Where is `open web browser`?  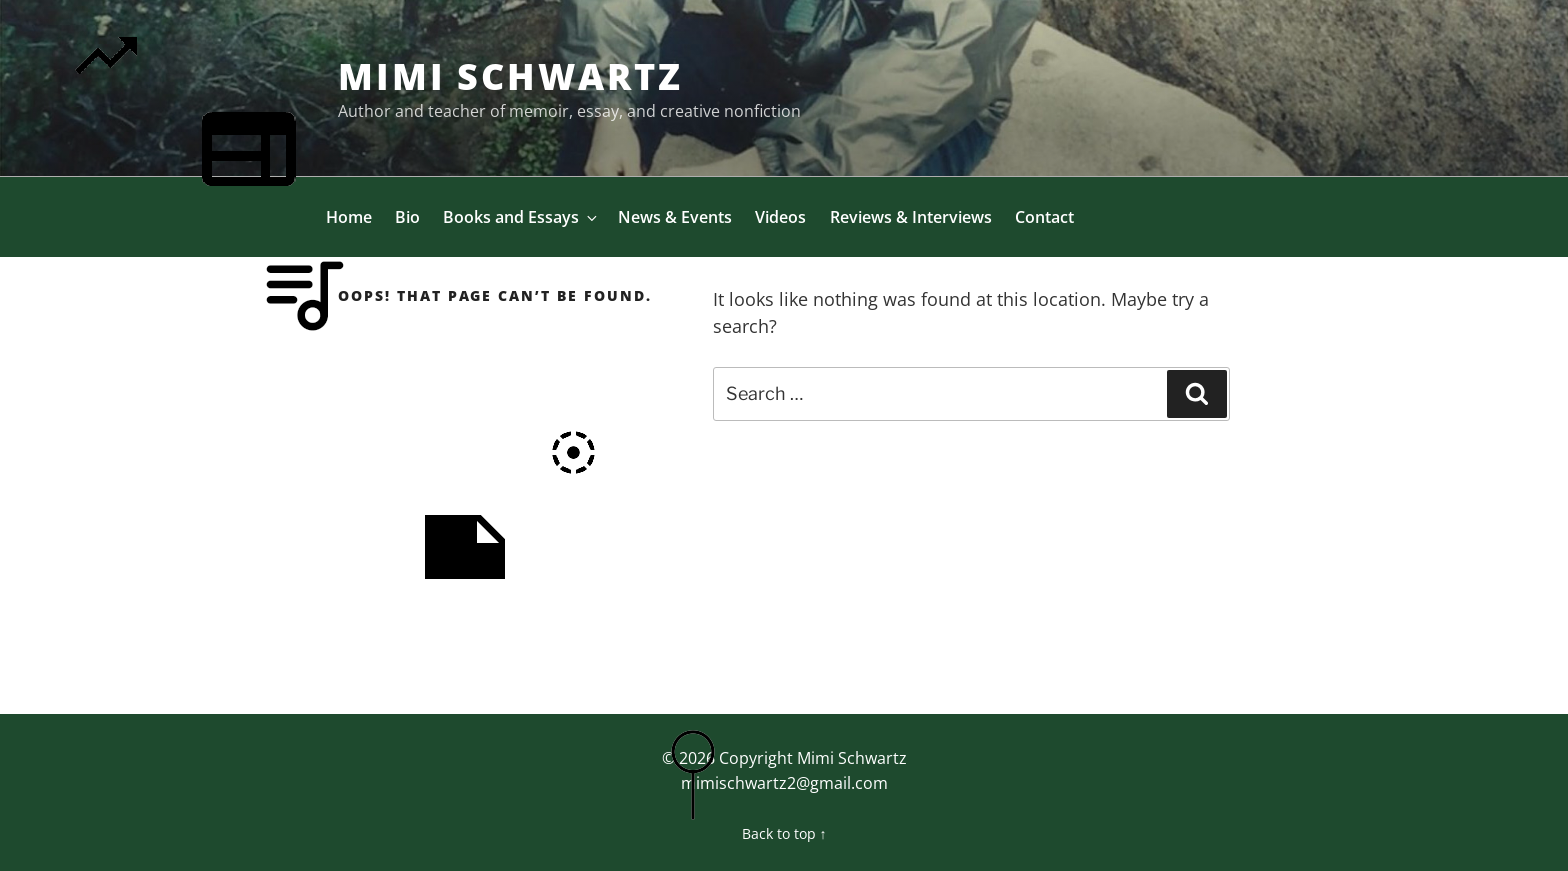
open web browser is located at coordinates (249, 149).